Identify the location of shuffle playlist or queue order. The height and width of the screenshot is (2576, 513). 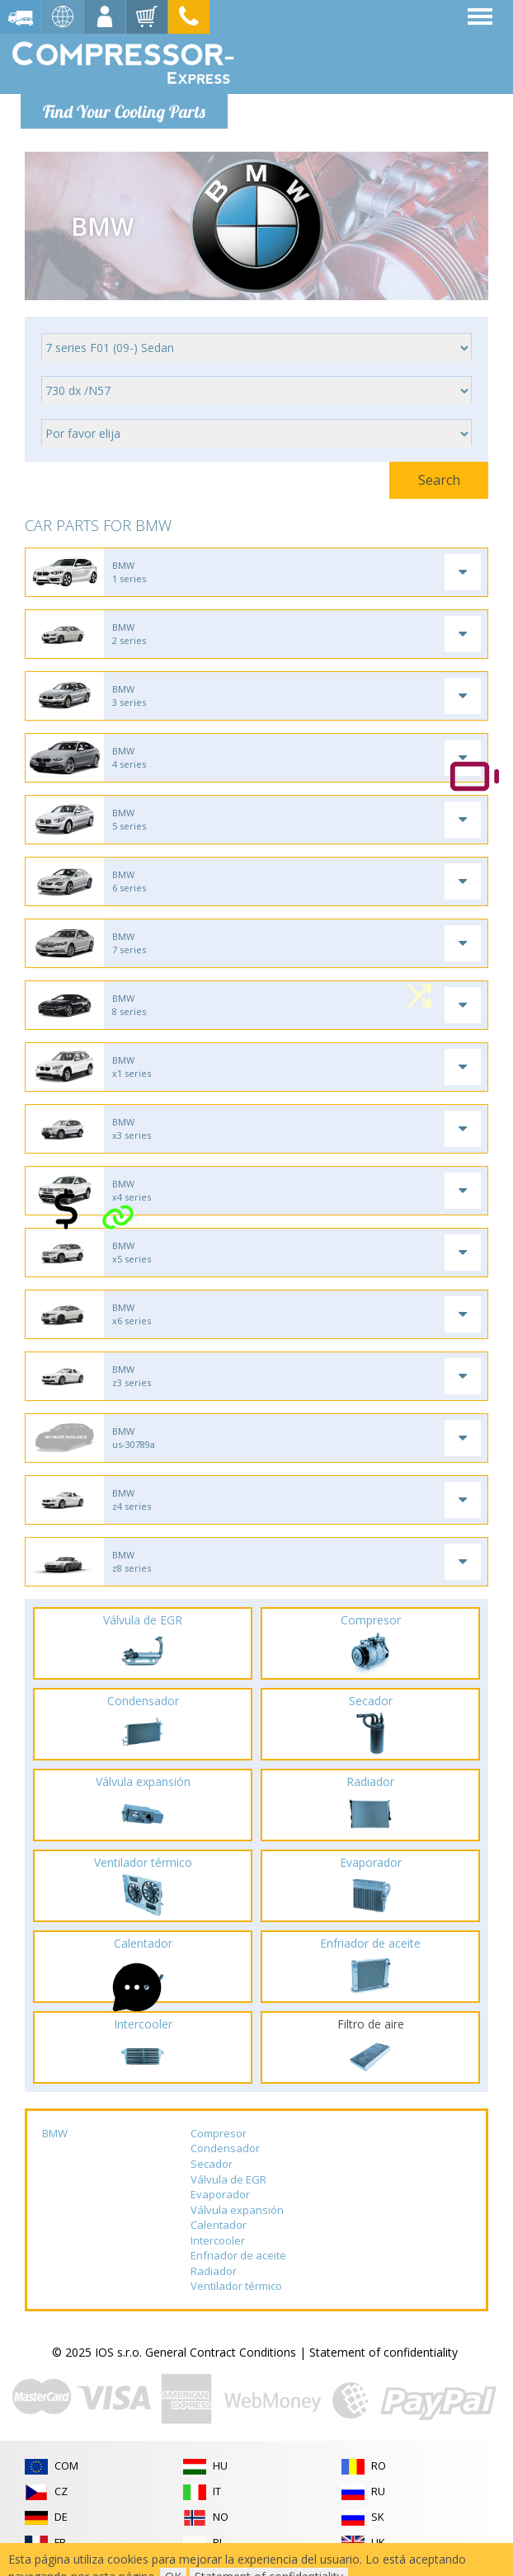
(419, 995).